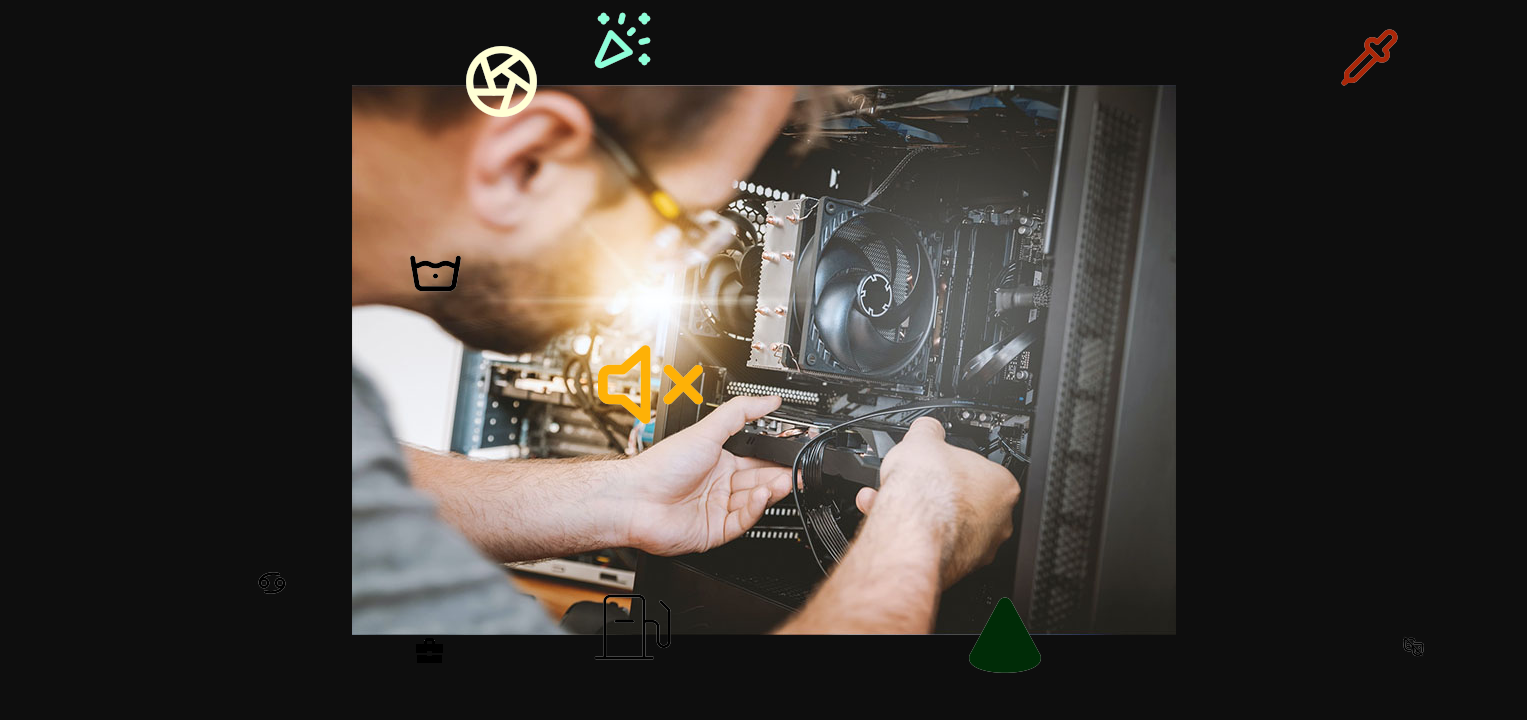  Describe the element at coordinates (624, 39) in the screenshot. I see `celebration or success notification` at that location.